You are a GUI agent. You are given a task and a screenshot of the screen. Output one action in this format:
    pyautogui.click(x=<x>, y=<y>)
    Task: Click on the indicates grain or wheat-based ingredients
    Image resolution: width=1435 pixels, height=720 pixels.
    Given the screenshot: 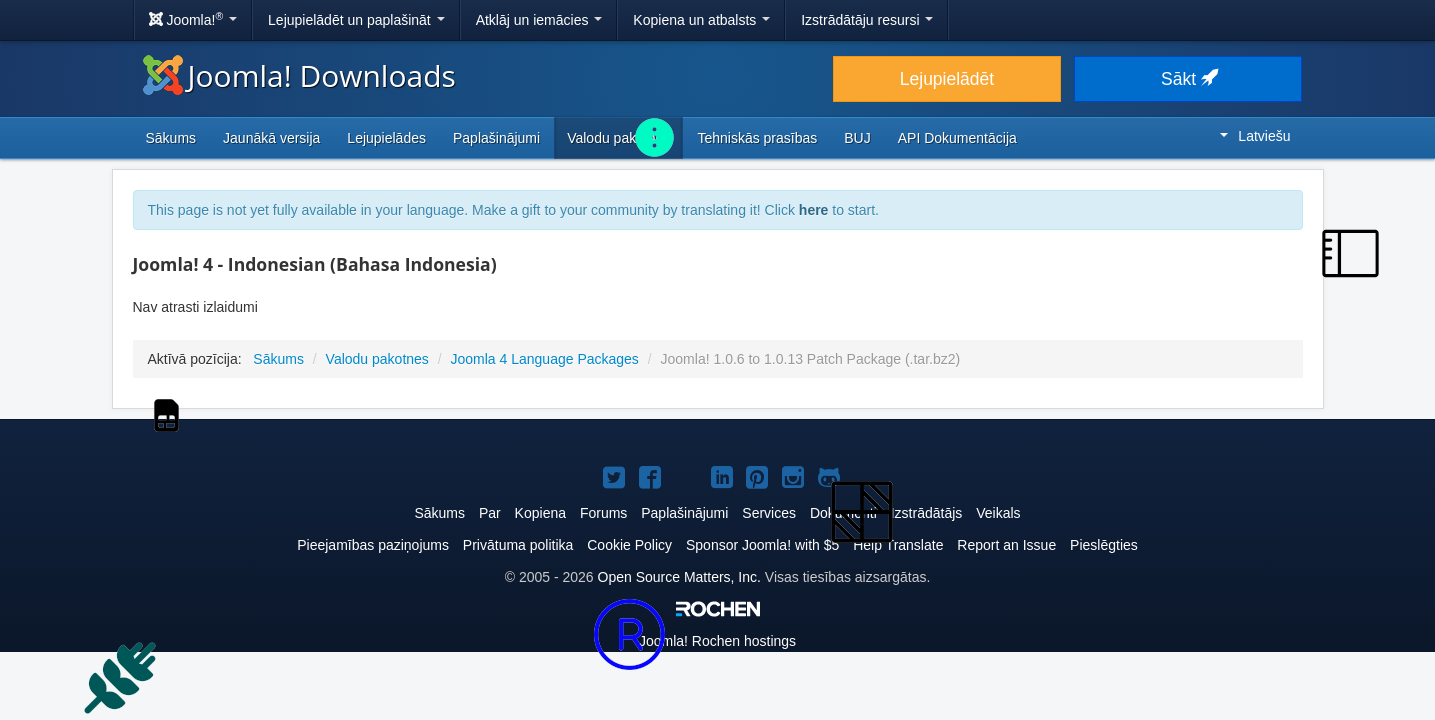 What is the action you would take?
    pyautogui.click(x=122, y=676)
    